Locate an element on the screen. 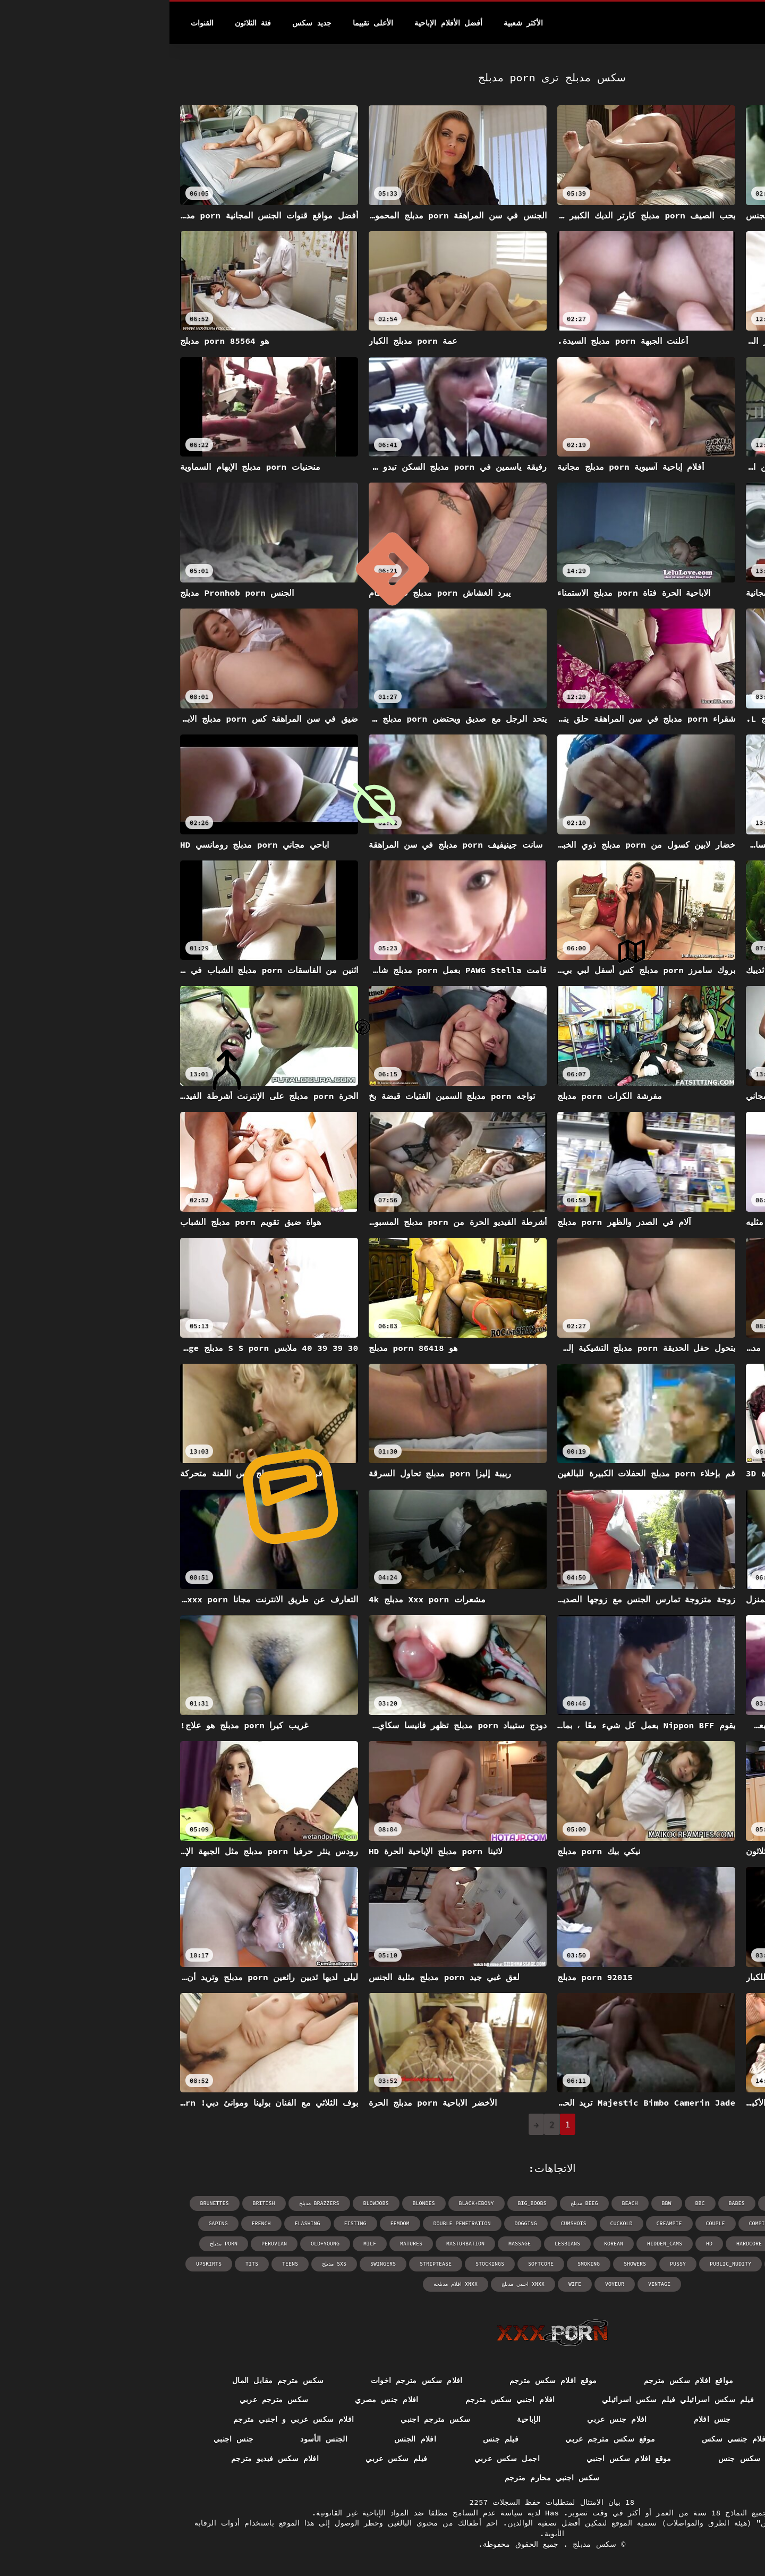 The image size is (765, 2576). headless ui library logo is located at coordinates (291, 1497).